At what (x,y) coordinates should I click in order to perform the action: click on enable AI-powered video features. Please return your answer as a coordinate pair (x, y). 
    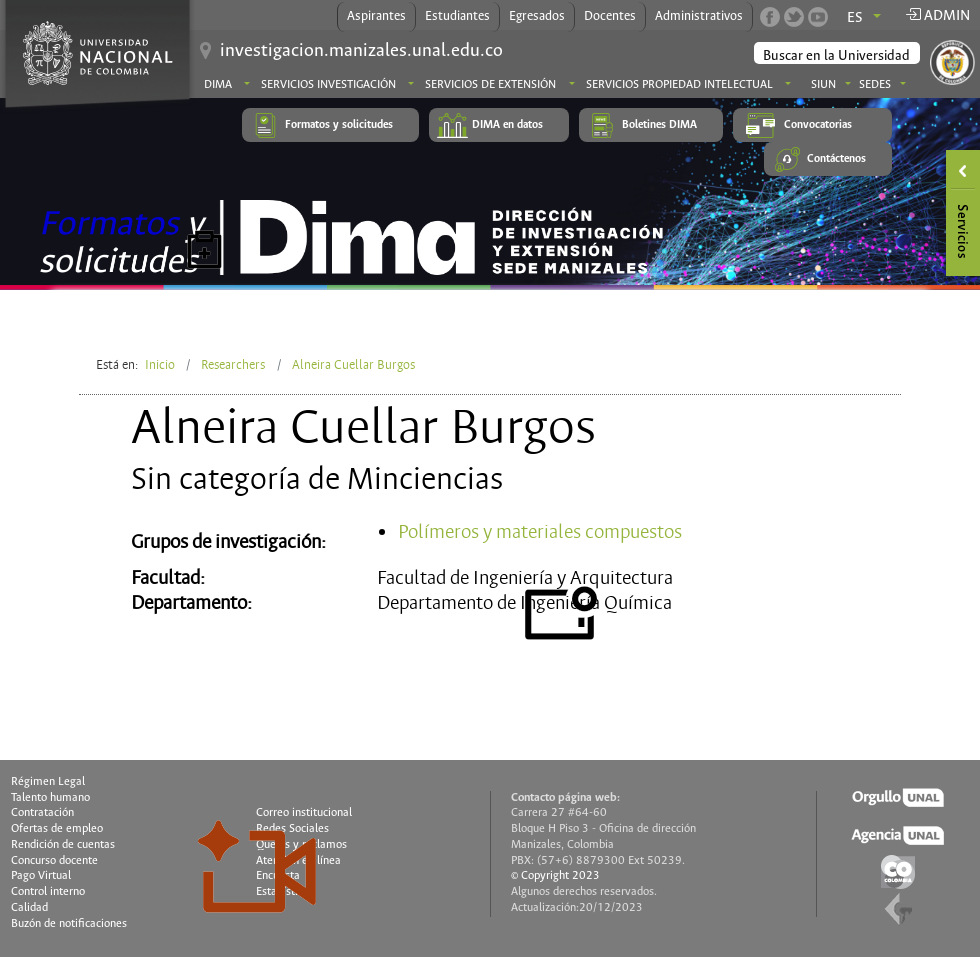
    Looking at the image, I should click on (259, 871).